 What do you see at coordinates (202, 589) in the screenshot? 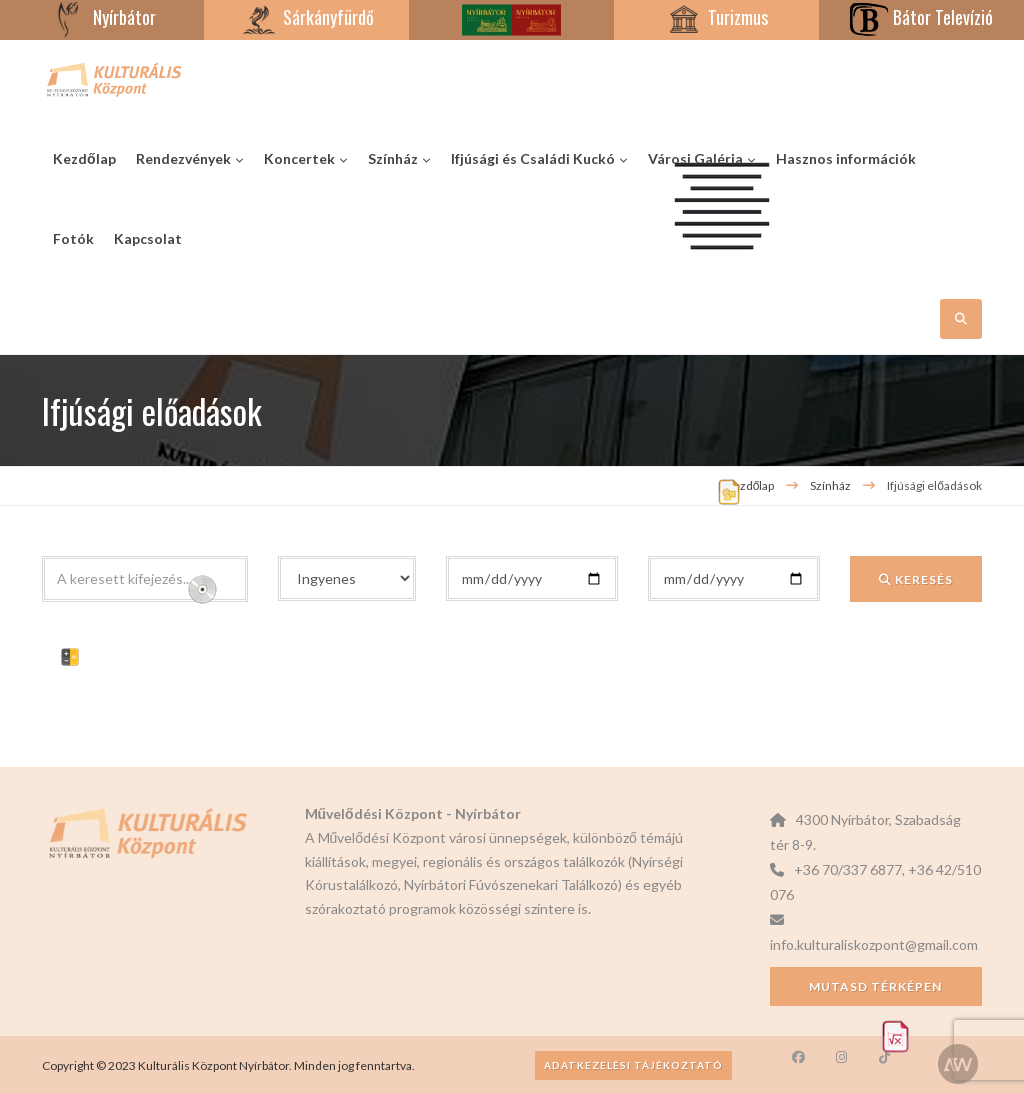
I see `indicates a blu-ray disc drive or media` at bounding box center [202, 589].